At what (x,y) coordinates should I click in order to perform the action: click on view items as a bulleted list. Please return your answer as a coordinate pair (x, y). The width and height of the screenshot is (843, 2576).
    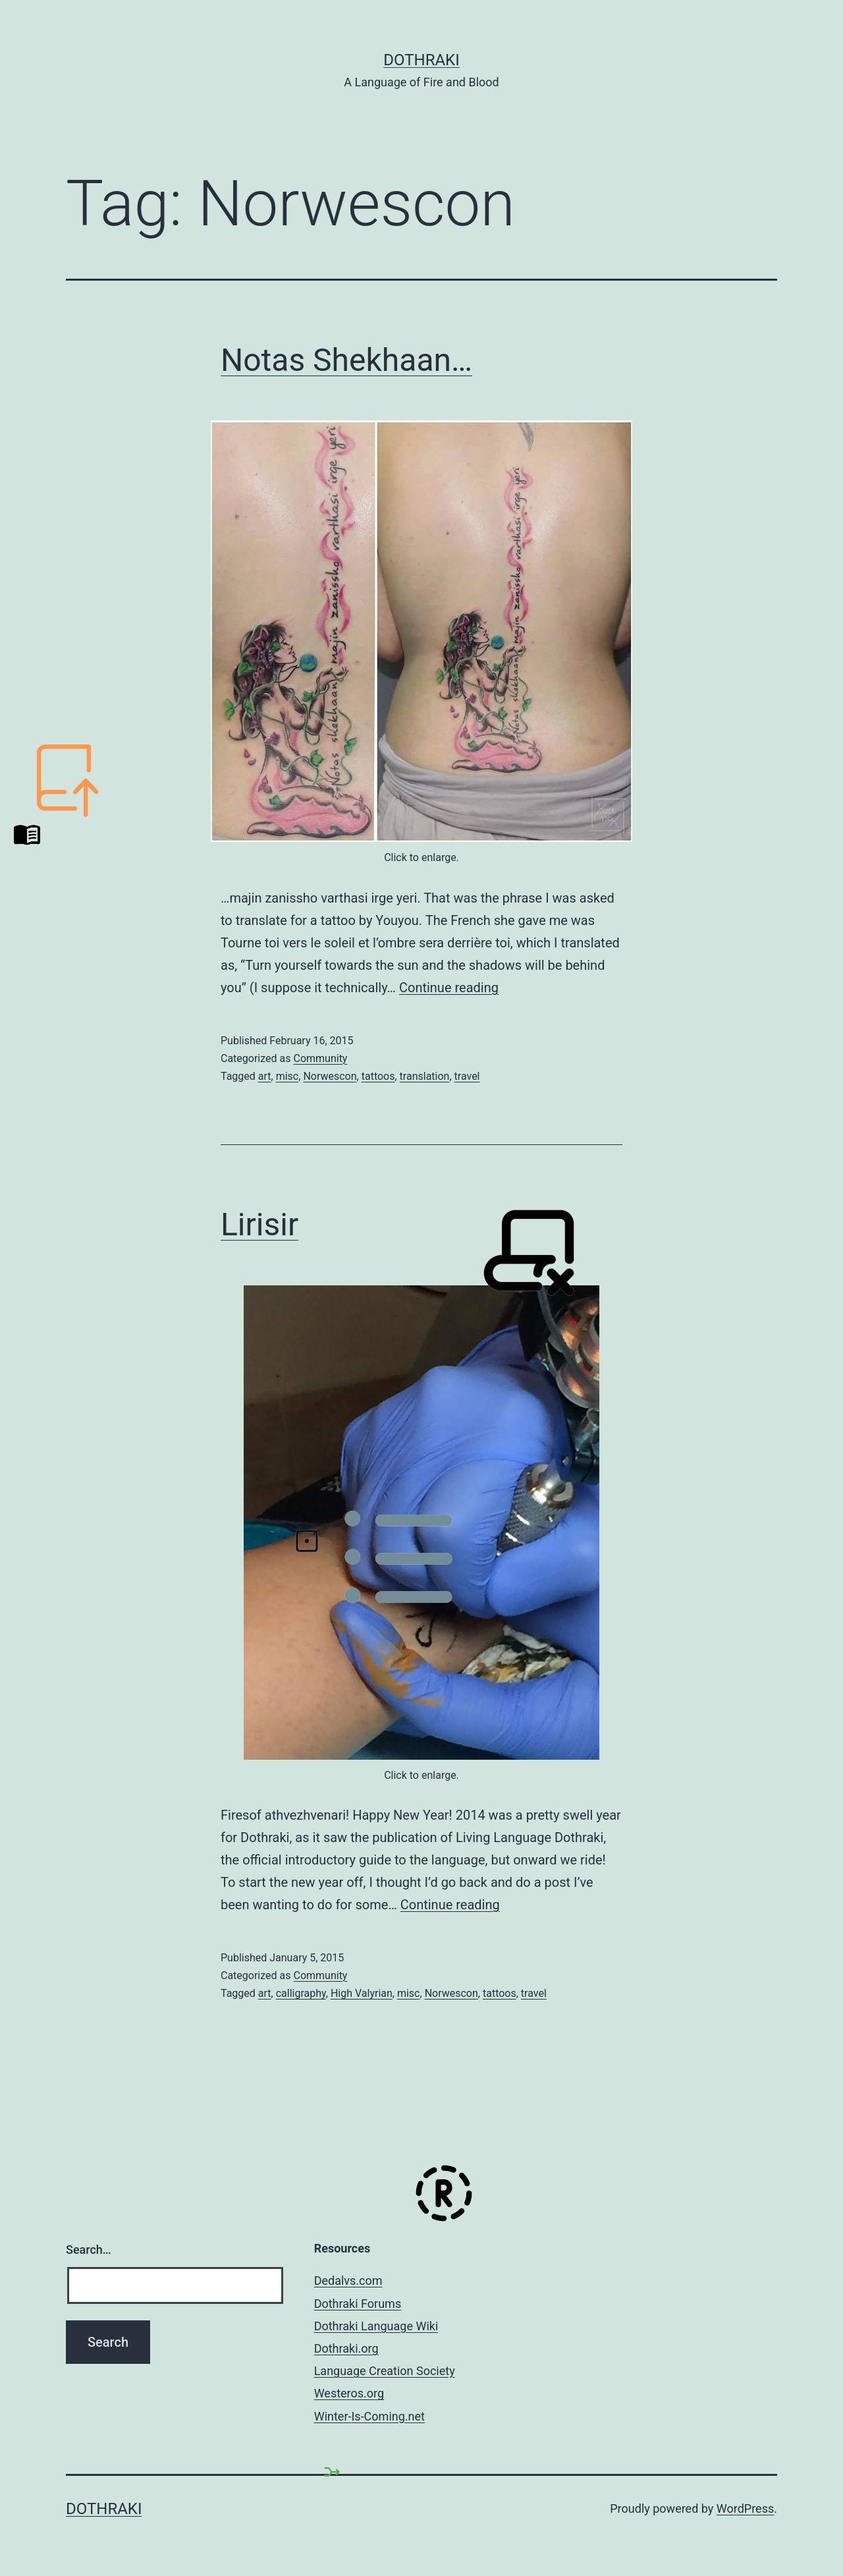
    Looking at the image, I should click on (398, 1557).